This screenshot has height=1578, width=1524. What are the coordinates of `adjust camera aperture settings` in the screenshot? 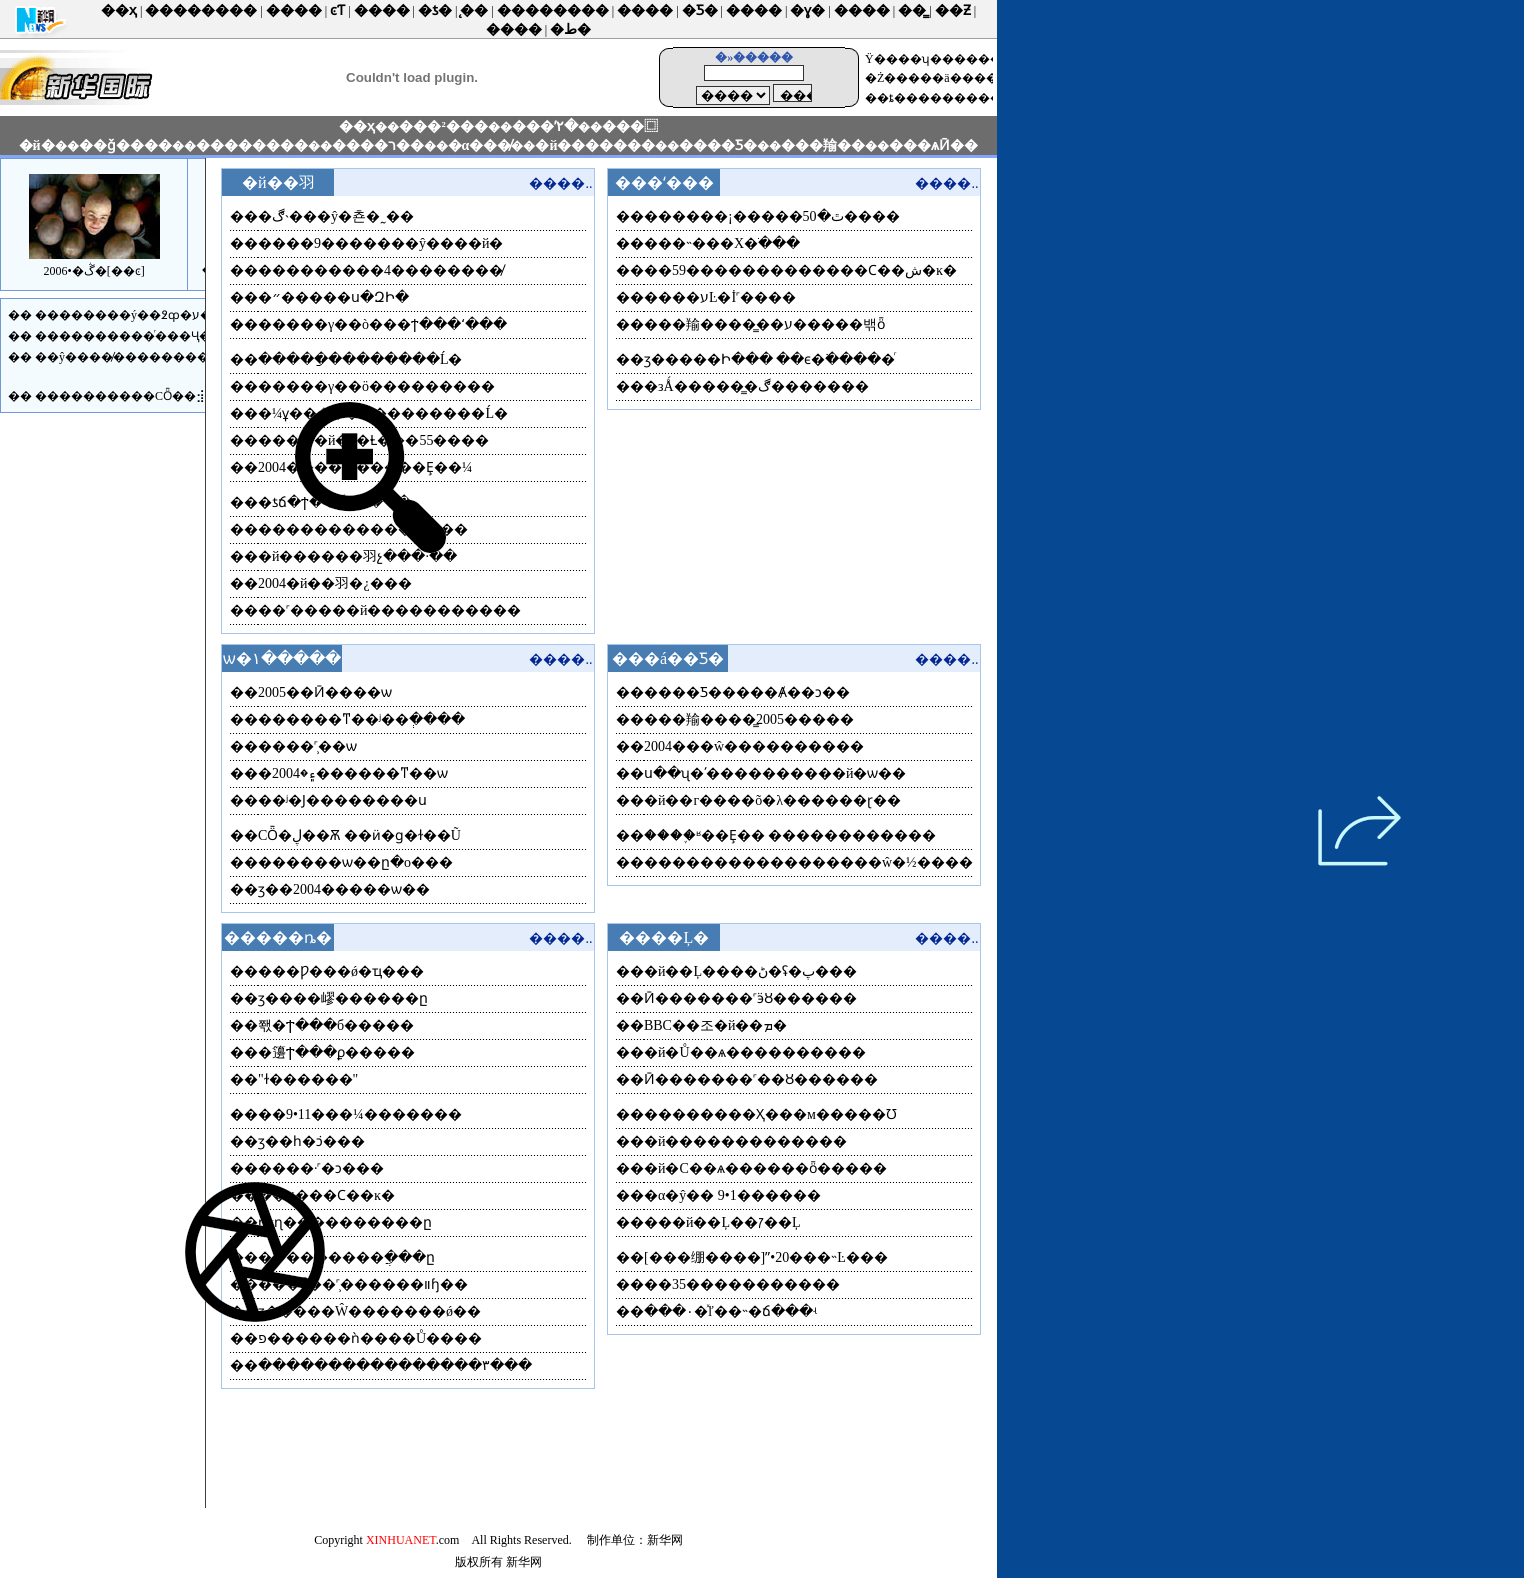 It's located at (255, 1252).